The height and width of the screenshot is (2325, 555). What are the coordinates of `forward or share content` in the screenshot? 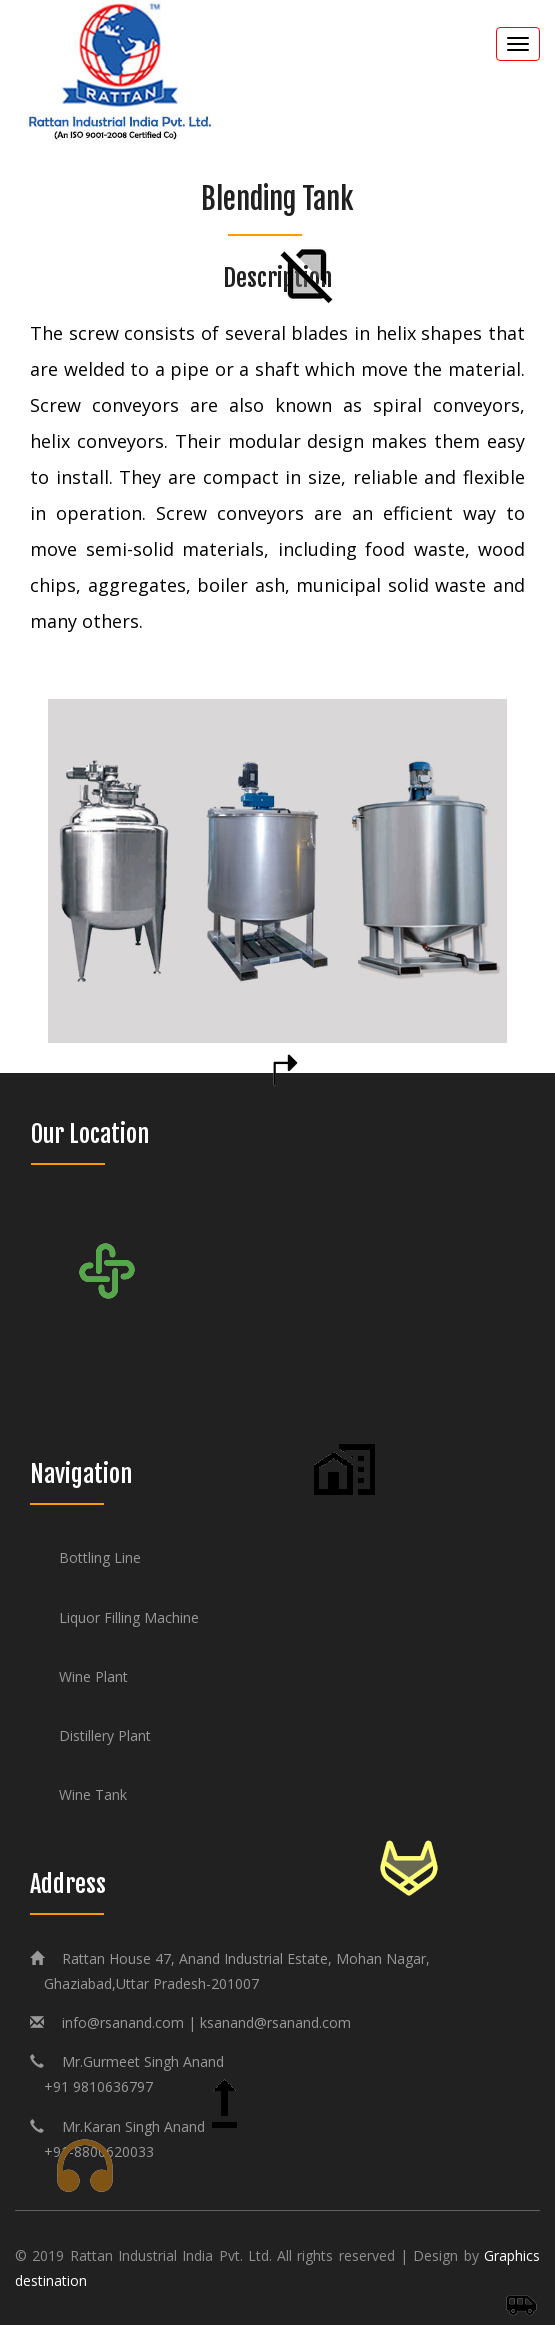 It's located at (283, 1070).